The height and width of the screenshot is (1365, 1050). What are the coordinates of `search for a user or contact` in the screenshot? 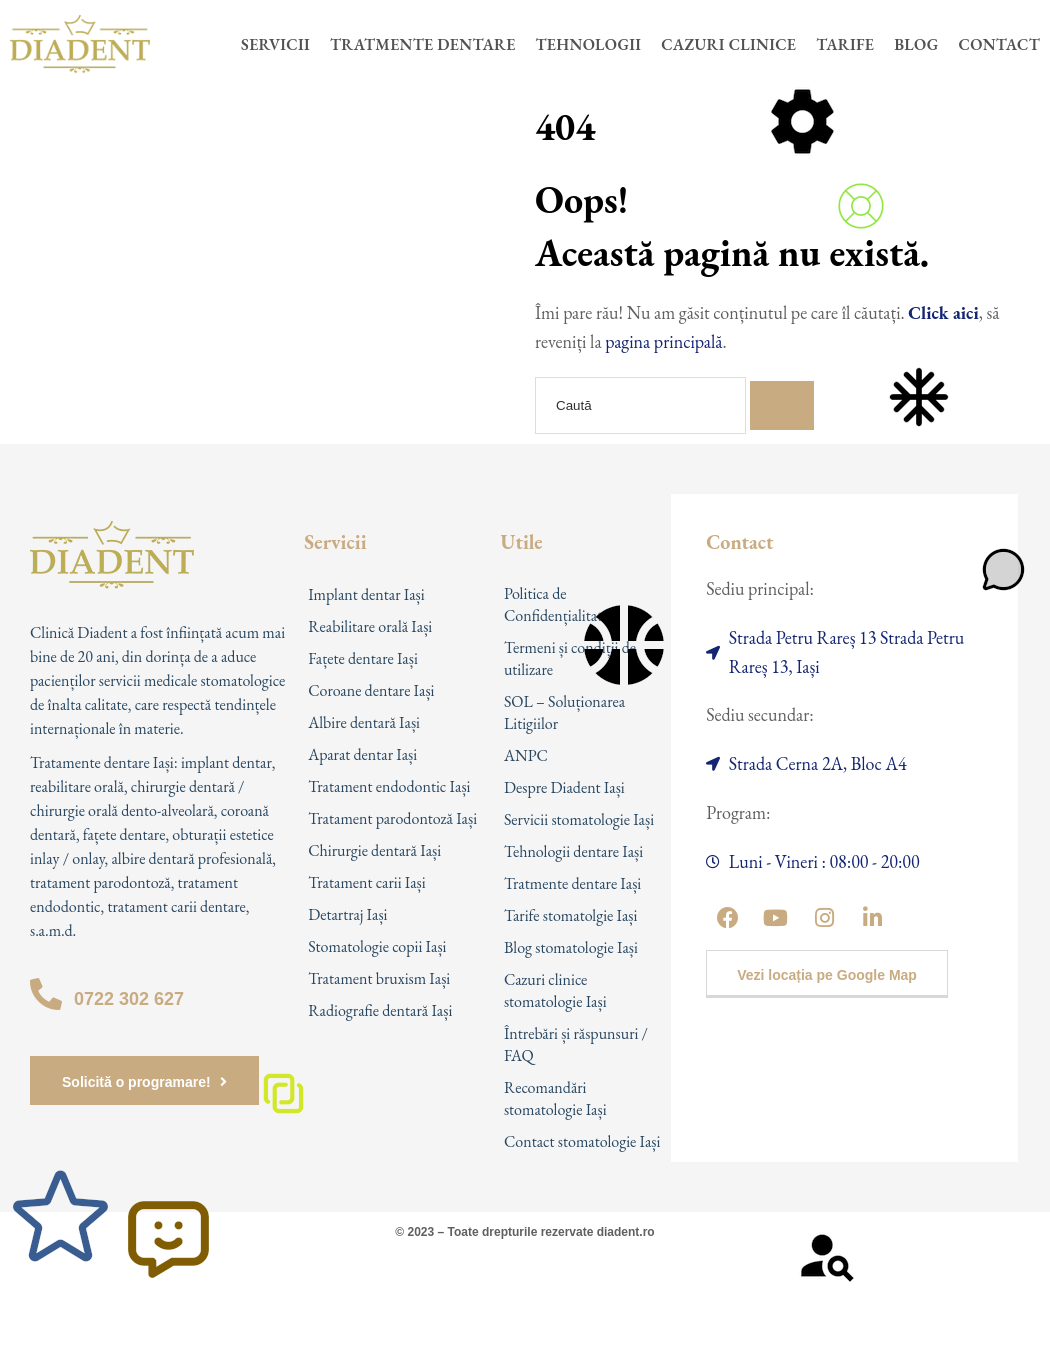 It's located at (827, 1255).